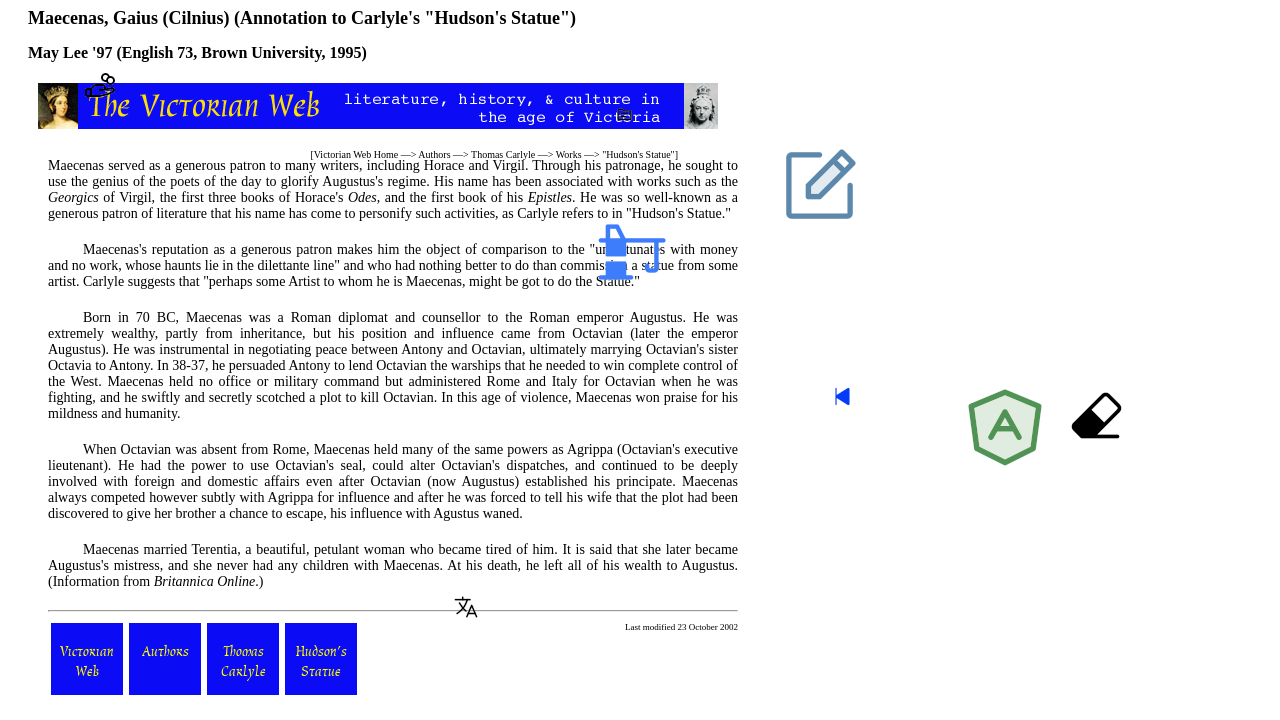  I want to click on erase or clear content, so click(1096, 415).